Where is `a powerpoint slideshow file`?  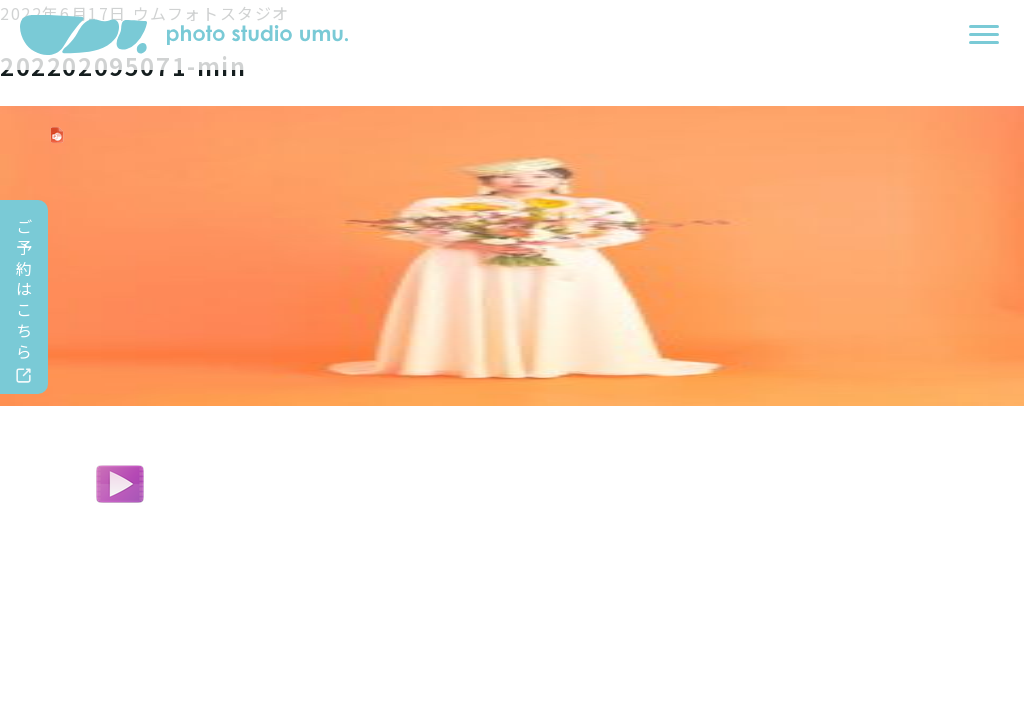 a powerpoint slideshow file is located at coordinates (57, 135).